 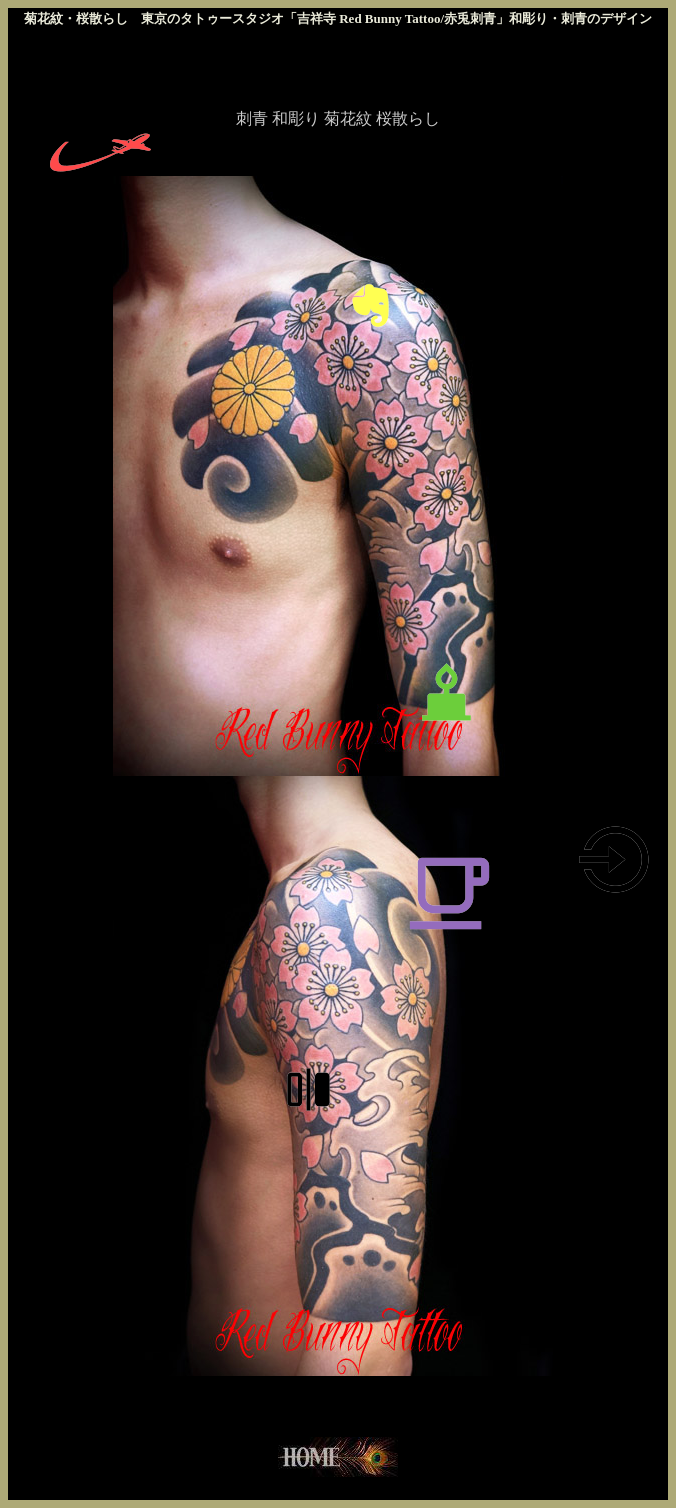 I want to click on log in to your account, so click(x=615, y=859).